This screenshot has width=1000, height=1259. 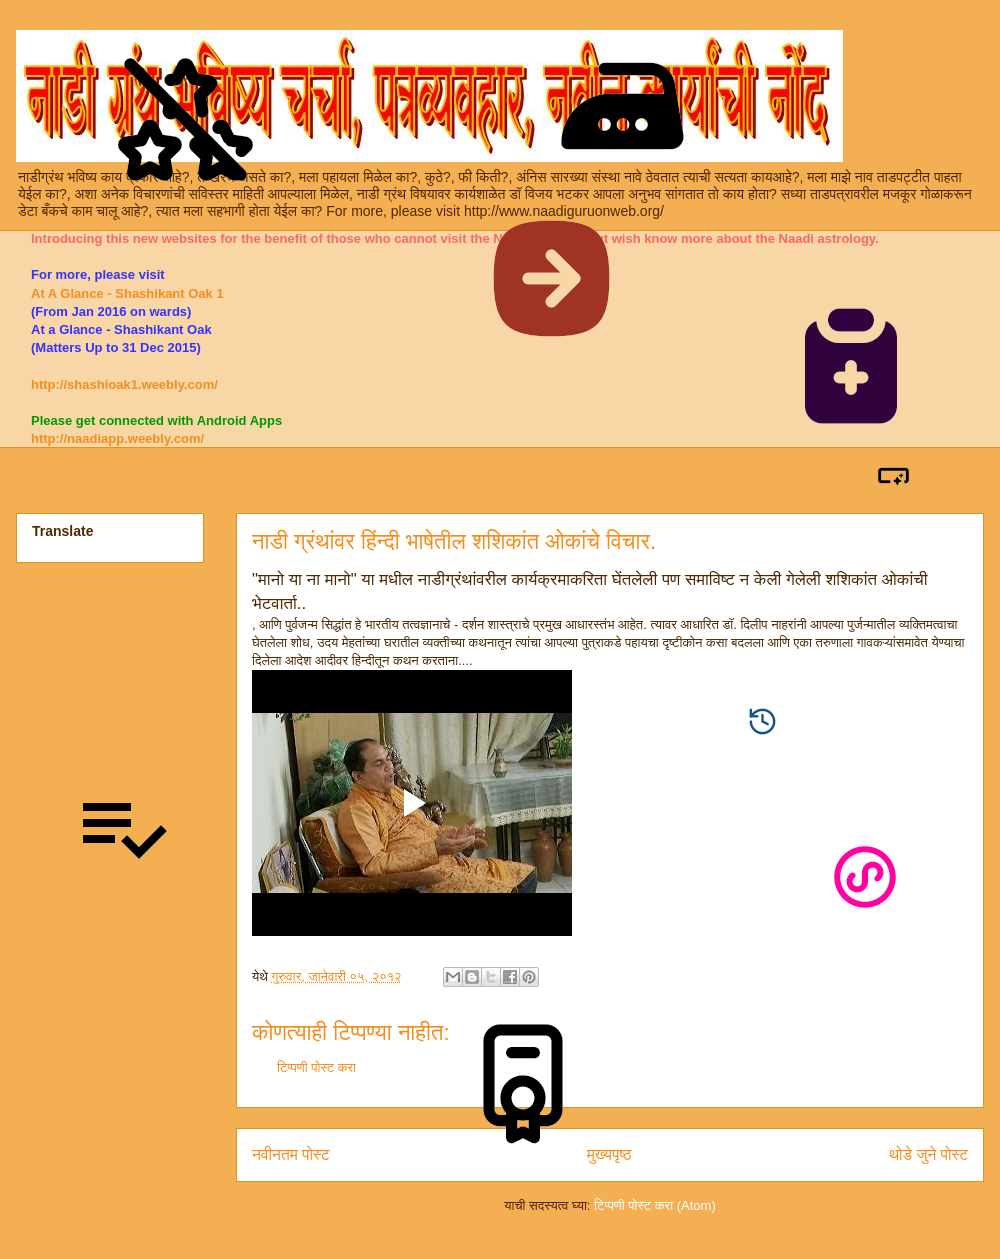 What do you see at coordinates (762, 721) in the screenshot?
I see `view your browsing or activity history` at bounding box center [762, 721].